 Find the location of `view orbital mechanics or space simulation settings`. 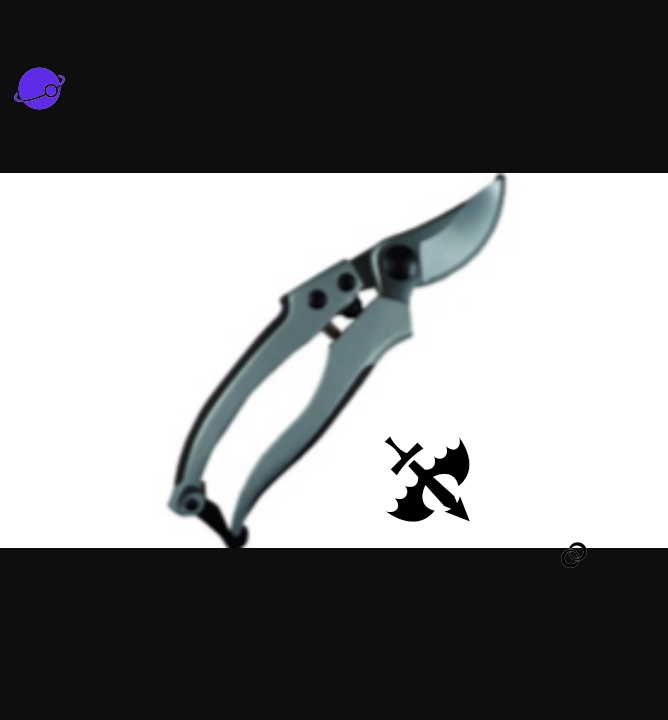

view orbital mechanics or space simulation settings is located at coordinates (39, 88).